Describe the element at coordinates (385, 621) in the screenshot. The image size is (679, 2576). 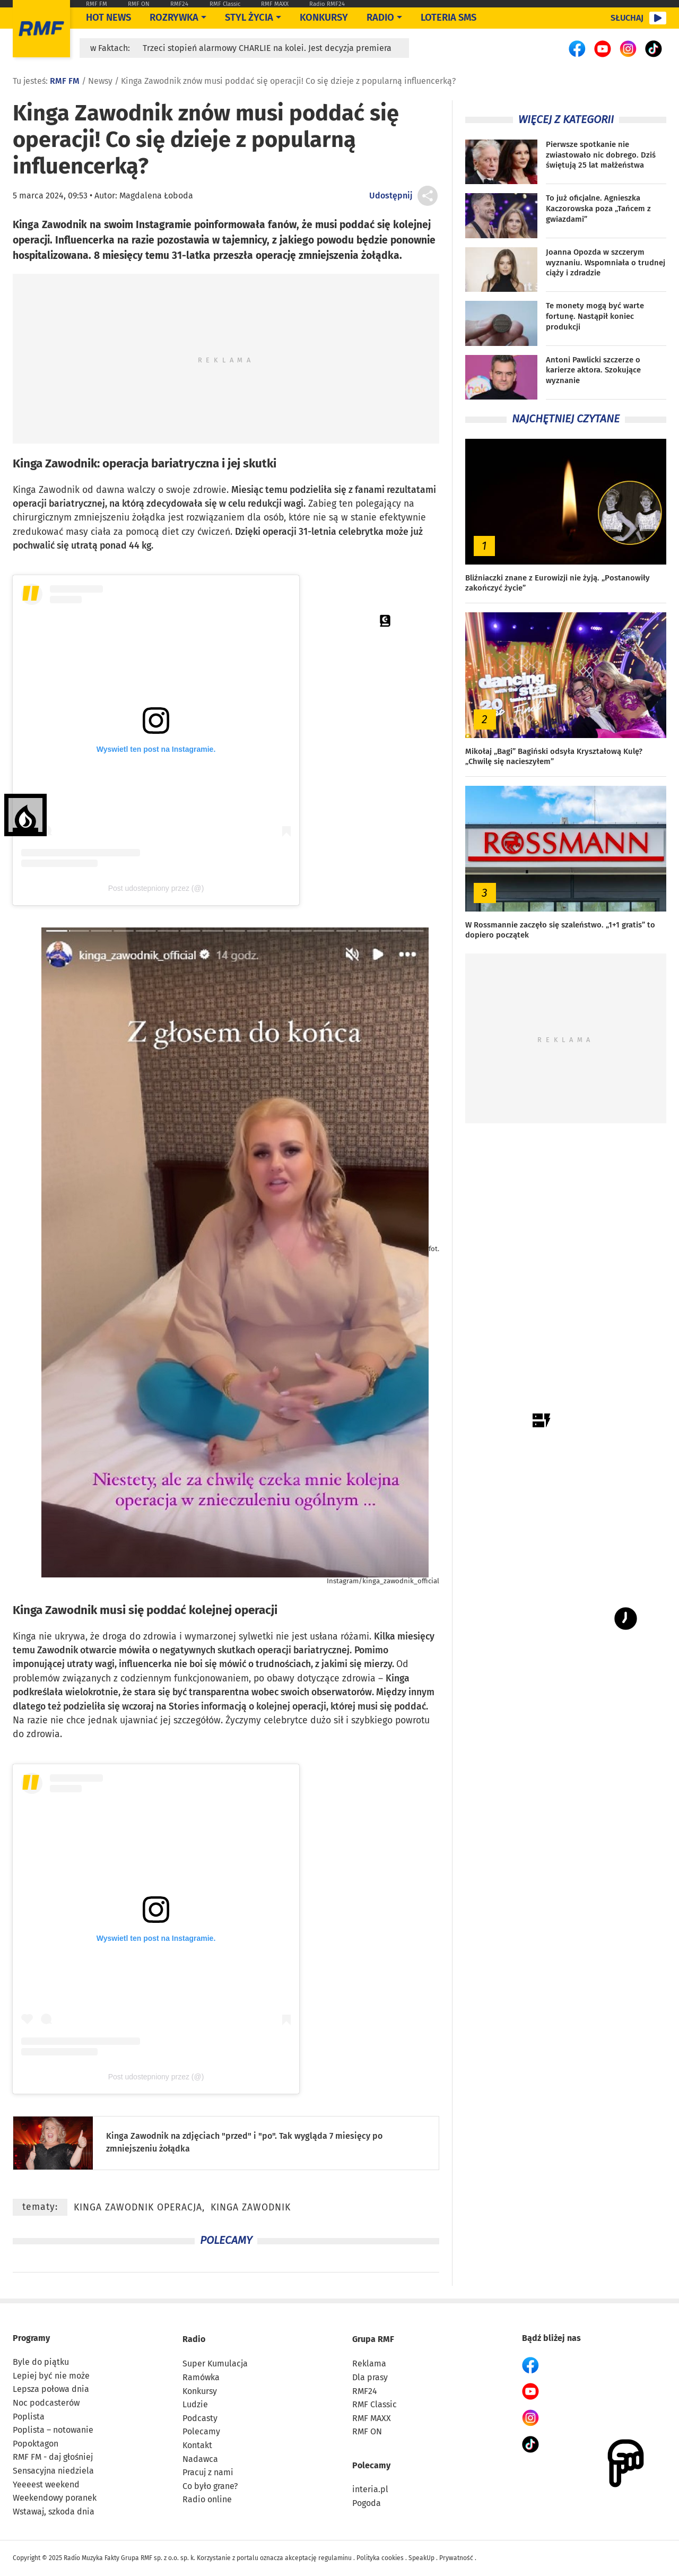
I see `access quran or islamic religious texts` at that location.